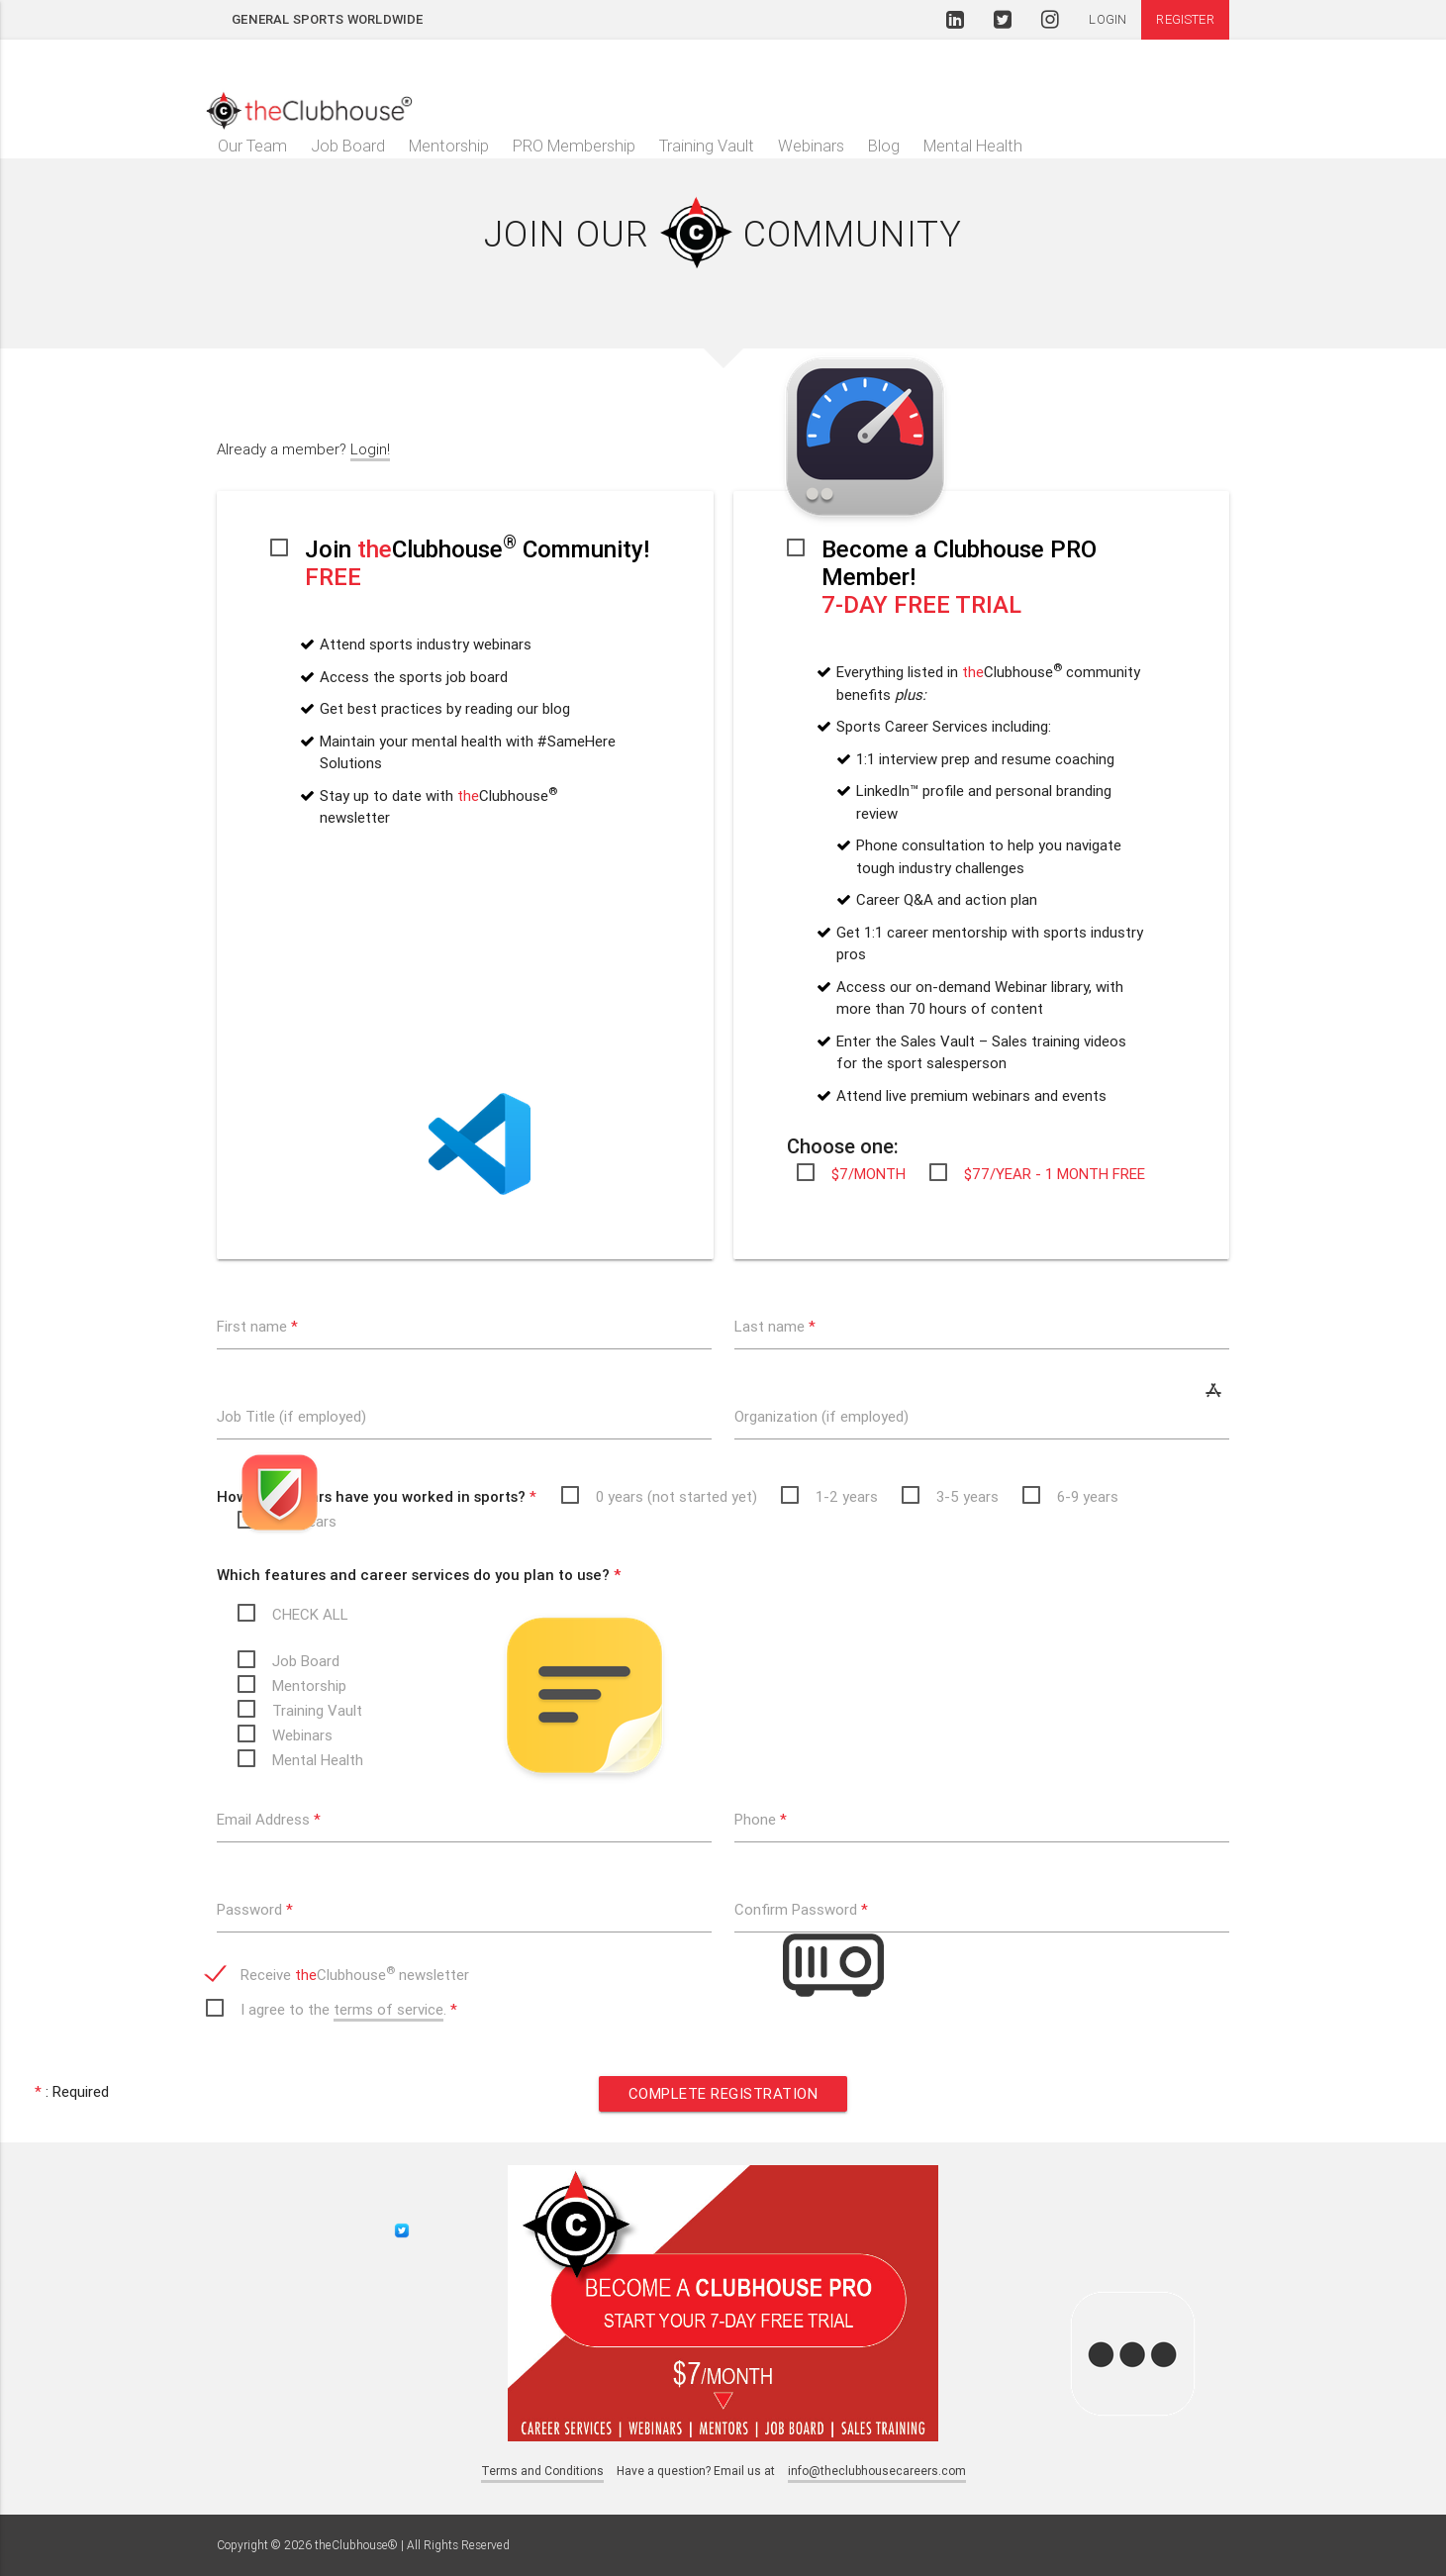 The width and height of the screenshot is (1446, 2576). I want to click on open firewall configuration settings, so click(279, 1492).